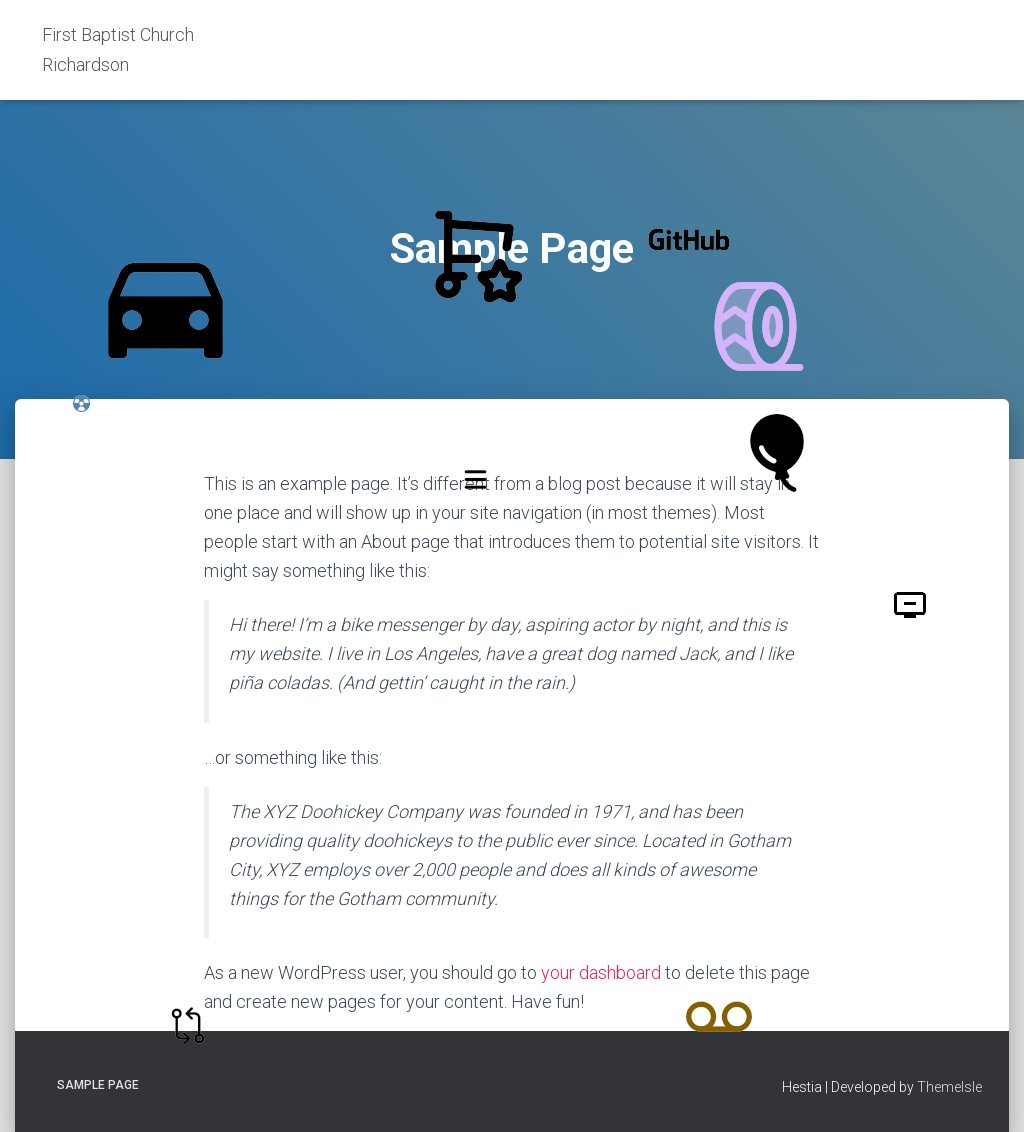 The height and width of the screenshot is (1132, 1024). Describe the element at coordinates (188, 1026) in the screenshot. I see `compare branches or code versions` at that location.